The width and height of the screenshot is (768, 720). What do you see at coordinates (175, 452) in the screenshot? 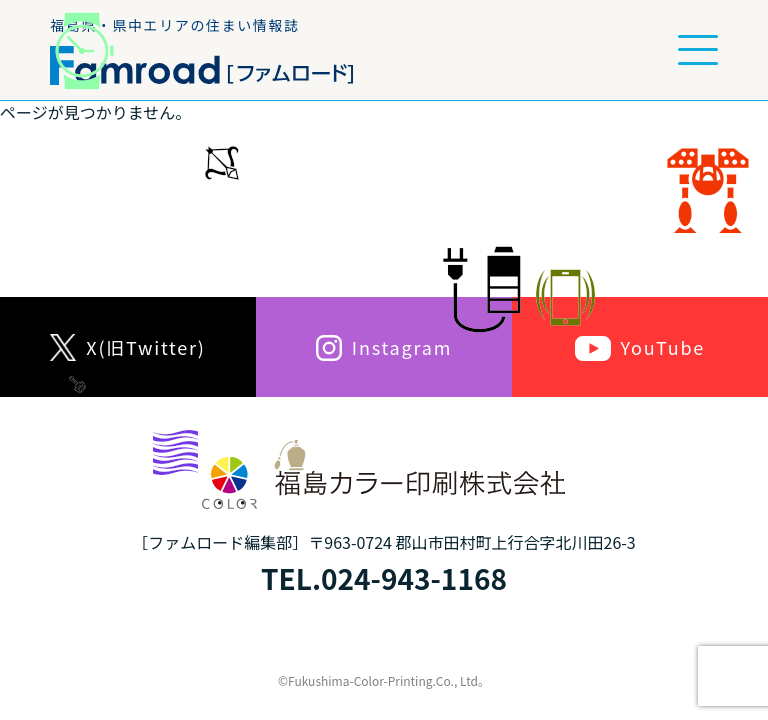
I see `indicates water or fluid dynamics in a game` at bounding box center [175, 452].